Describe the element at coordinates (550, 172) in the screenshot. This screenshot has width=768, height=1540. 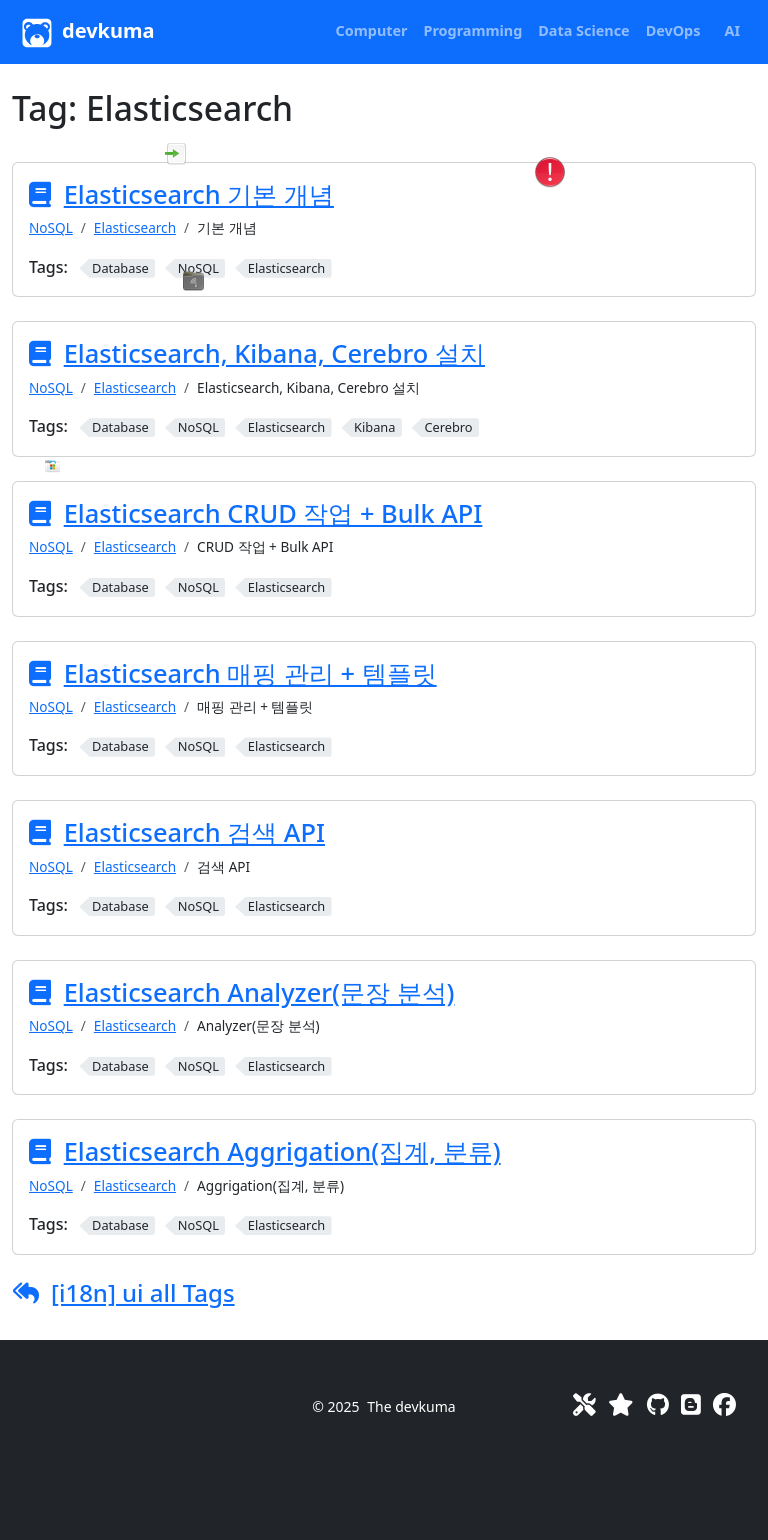
I see `indicates a warning or alert requiring attention` at that location.